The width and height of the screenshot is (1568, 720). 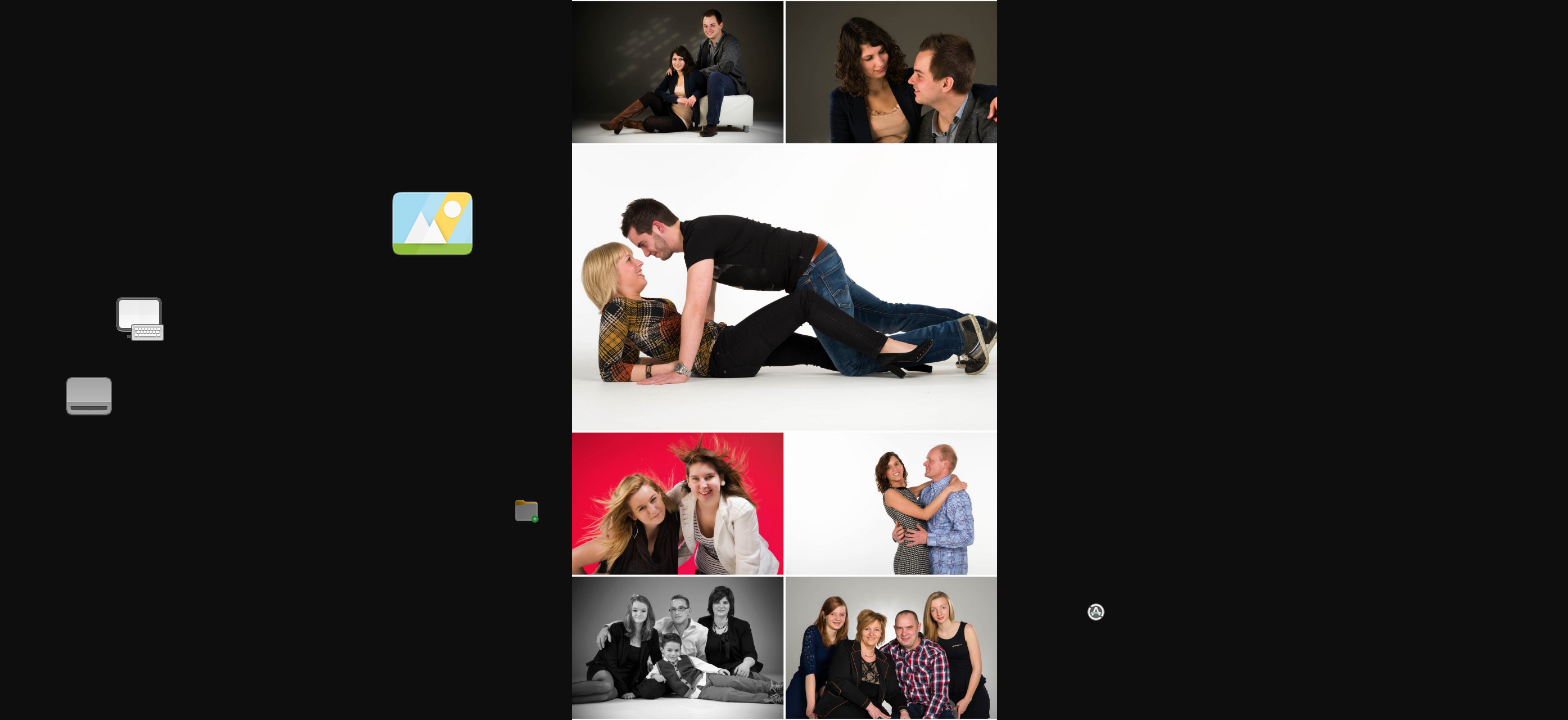 What do you see at coordinates (432, 223) in the screenshot?
I see `open graphics applications folder` at bounding box center [432, 223].